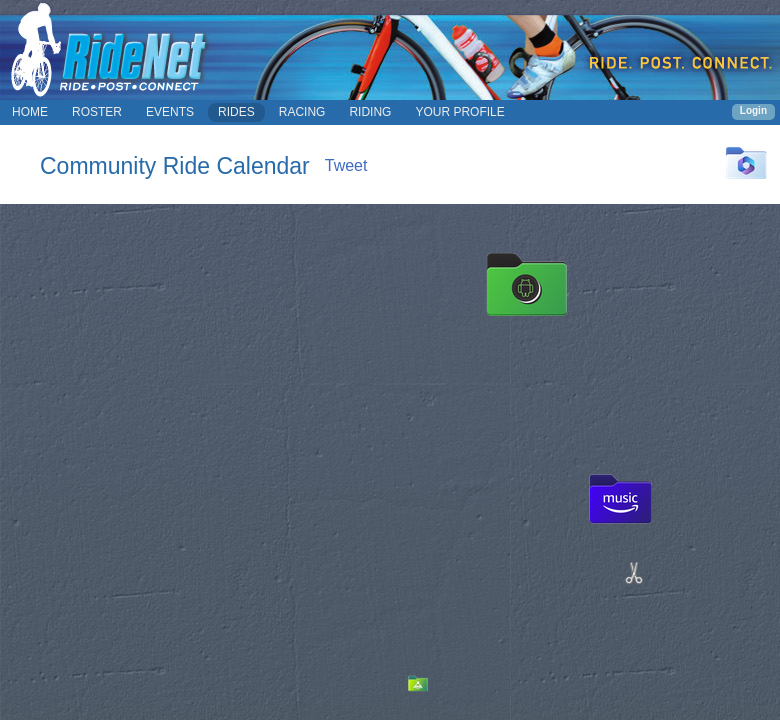  What do you see at coordinates (620, 500) in the screenshot?
I see `open folder containing amazon music files` at bounding box center [620, 500].